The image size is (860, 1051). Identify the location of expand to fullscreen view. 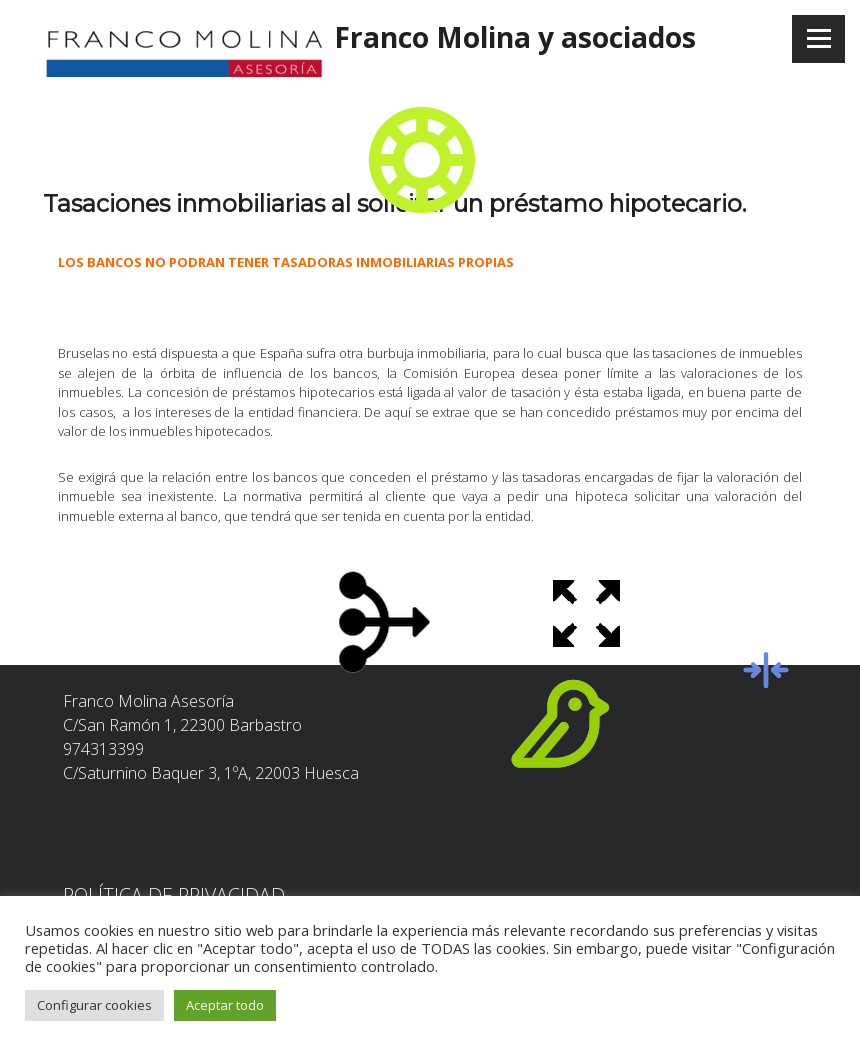
(586, 613).